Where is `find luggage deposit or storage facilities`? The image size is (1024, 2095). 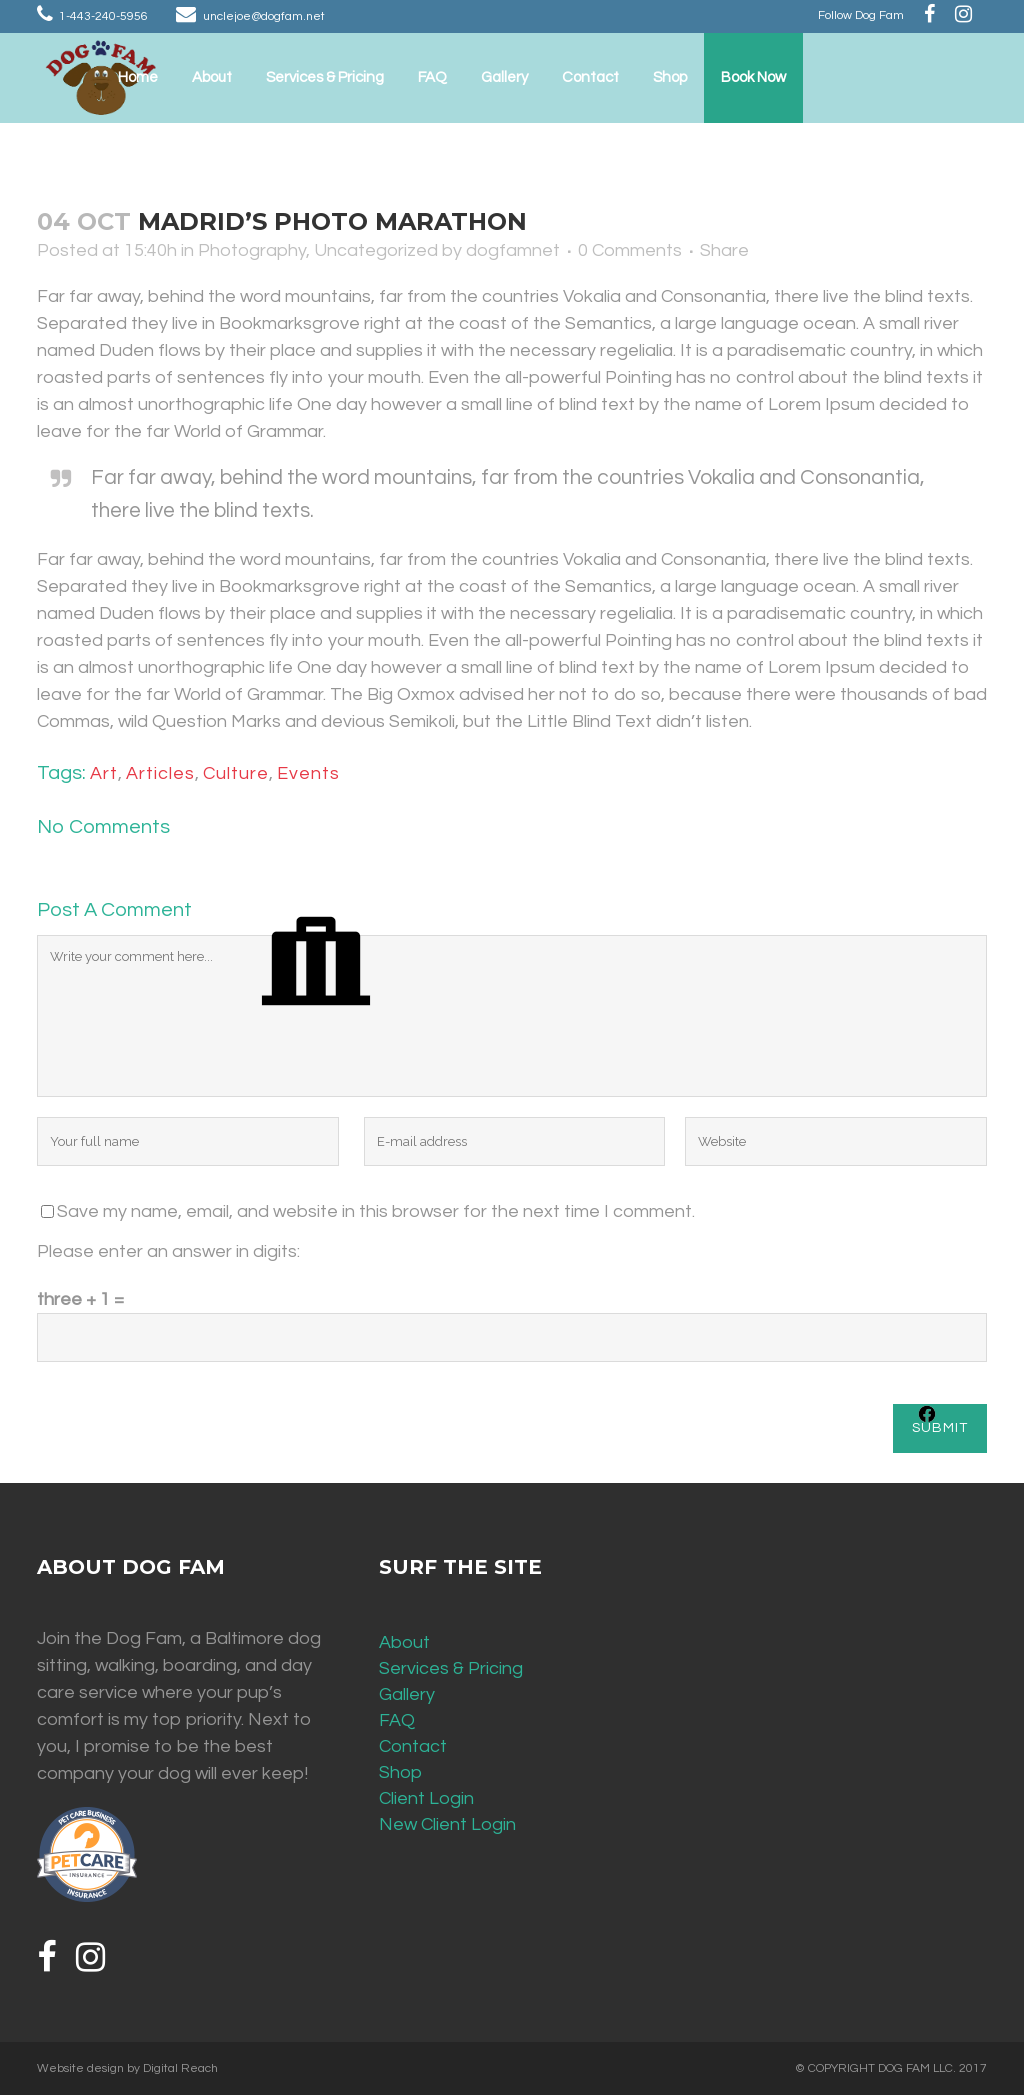
find luggage deposit or storage facilities is located at coordinates (316, 961).